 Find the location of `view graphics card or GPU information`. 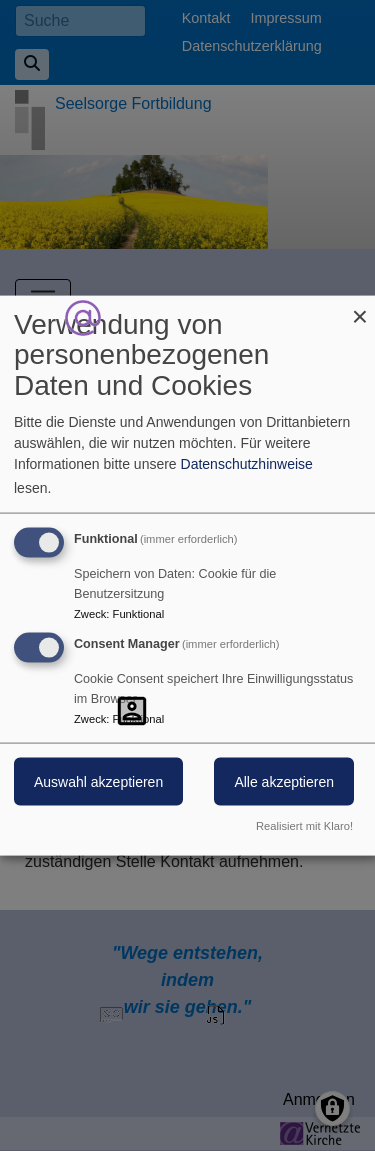

view graphics card or GPU information is located at coordinates (111, 1014).